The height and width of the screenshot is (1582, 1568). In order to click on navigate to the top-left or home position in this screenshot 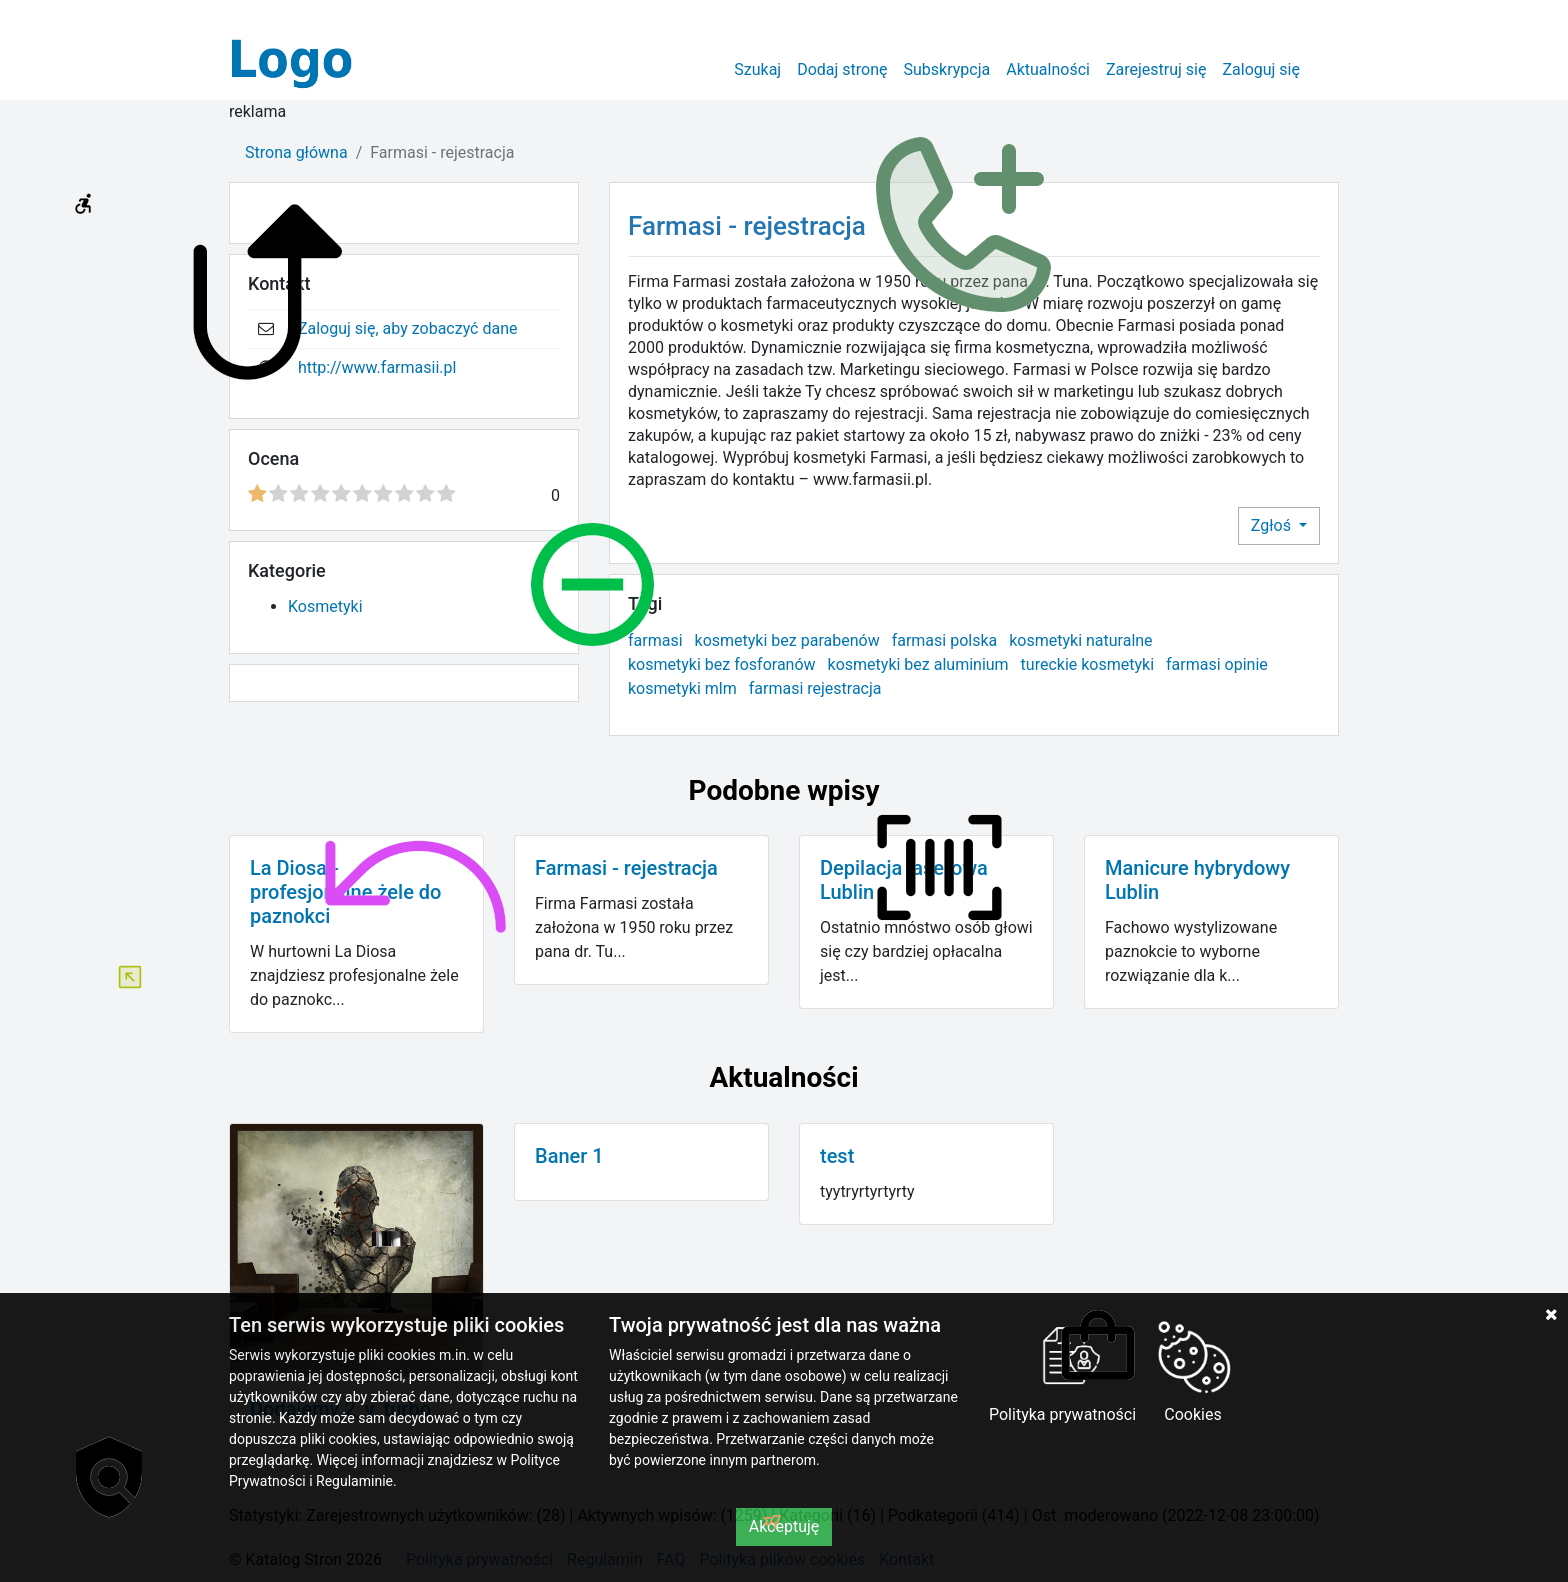, I will do `click(130, 977)`.